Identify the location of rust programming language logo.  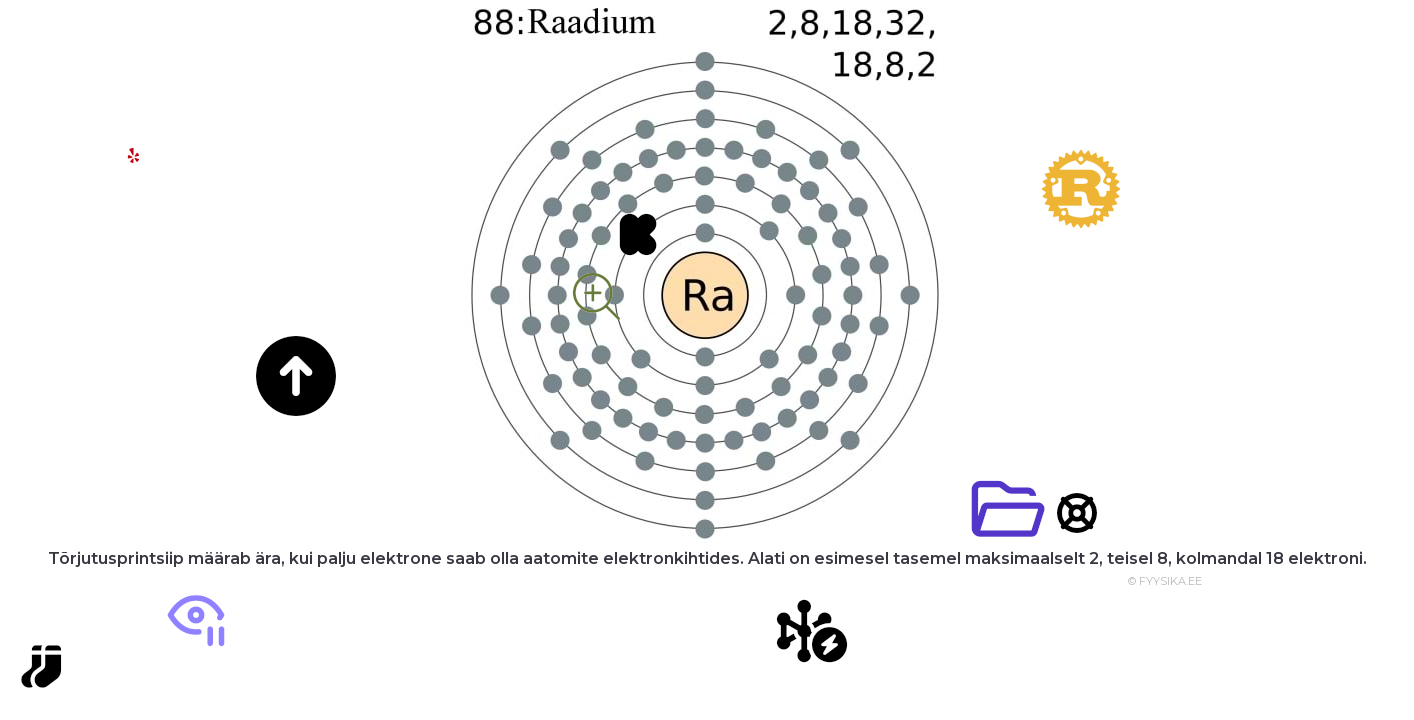
(1081, 189).